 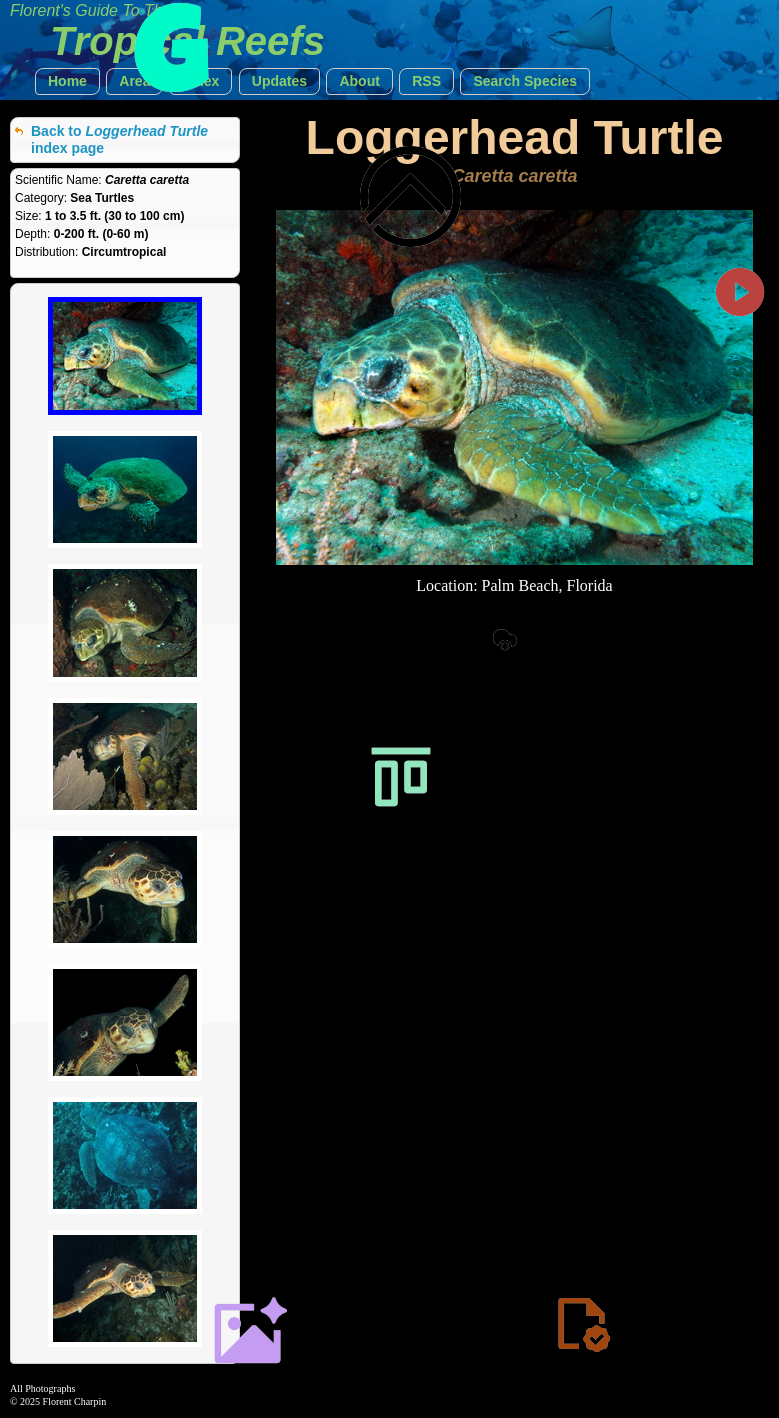 What do you see at coordinates (247, 1333) in the screenshot?
I see `enhance image with AI` at bounding box center [247, 1333].